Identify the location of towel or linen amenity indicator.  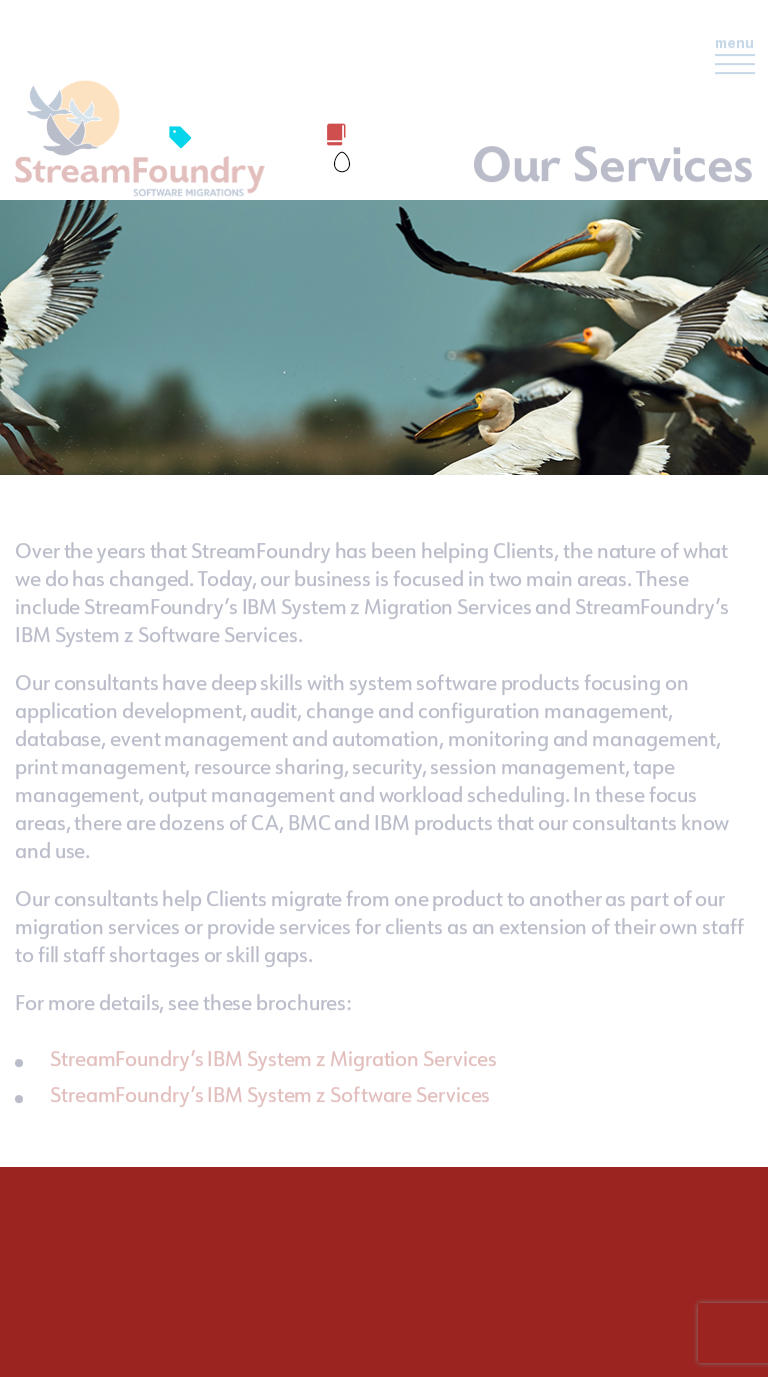
(335, 134).